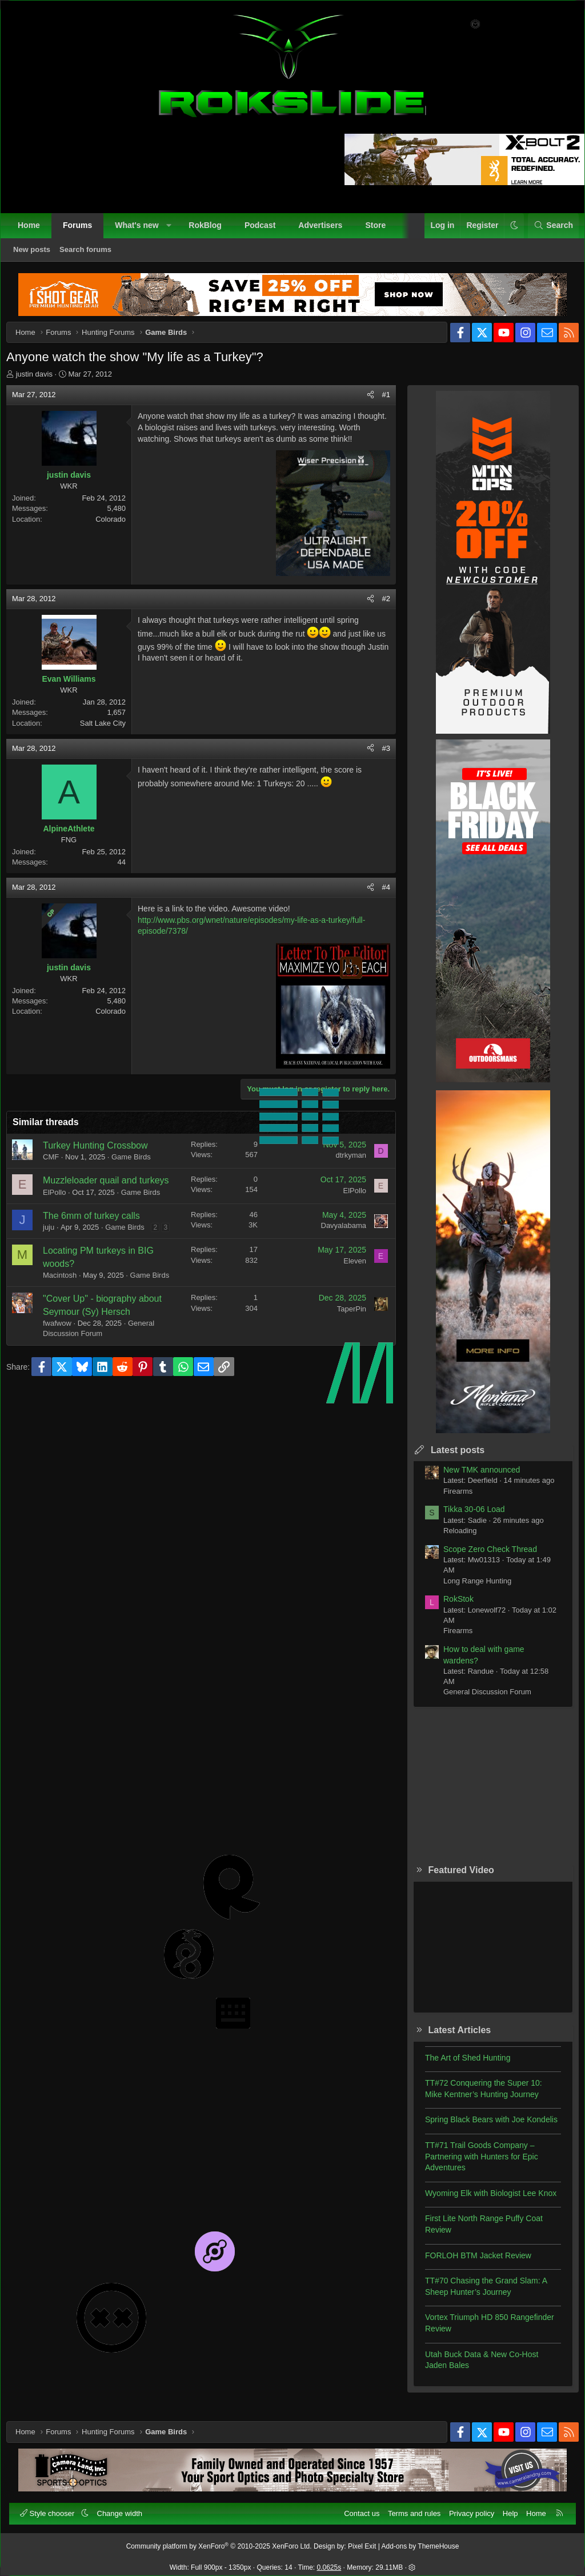 This screenshot has height=2576, width=585. I want to click on facepunch studios logo, so click(111, 2318).